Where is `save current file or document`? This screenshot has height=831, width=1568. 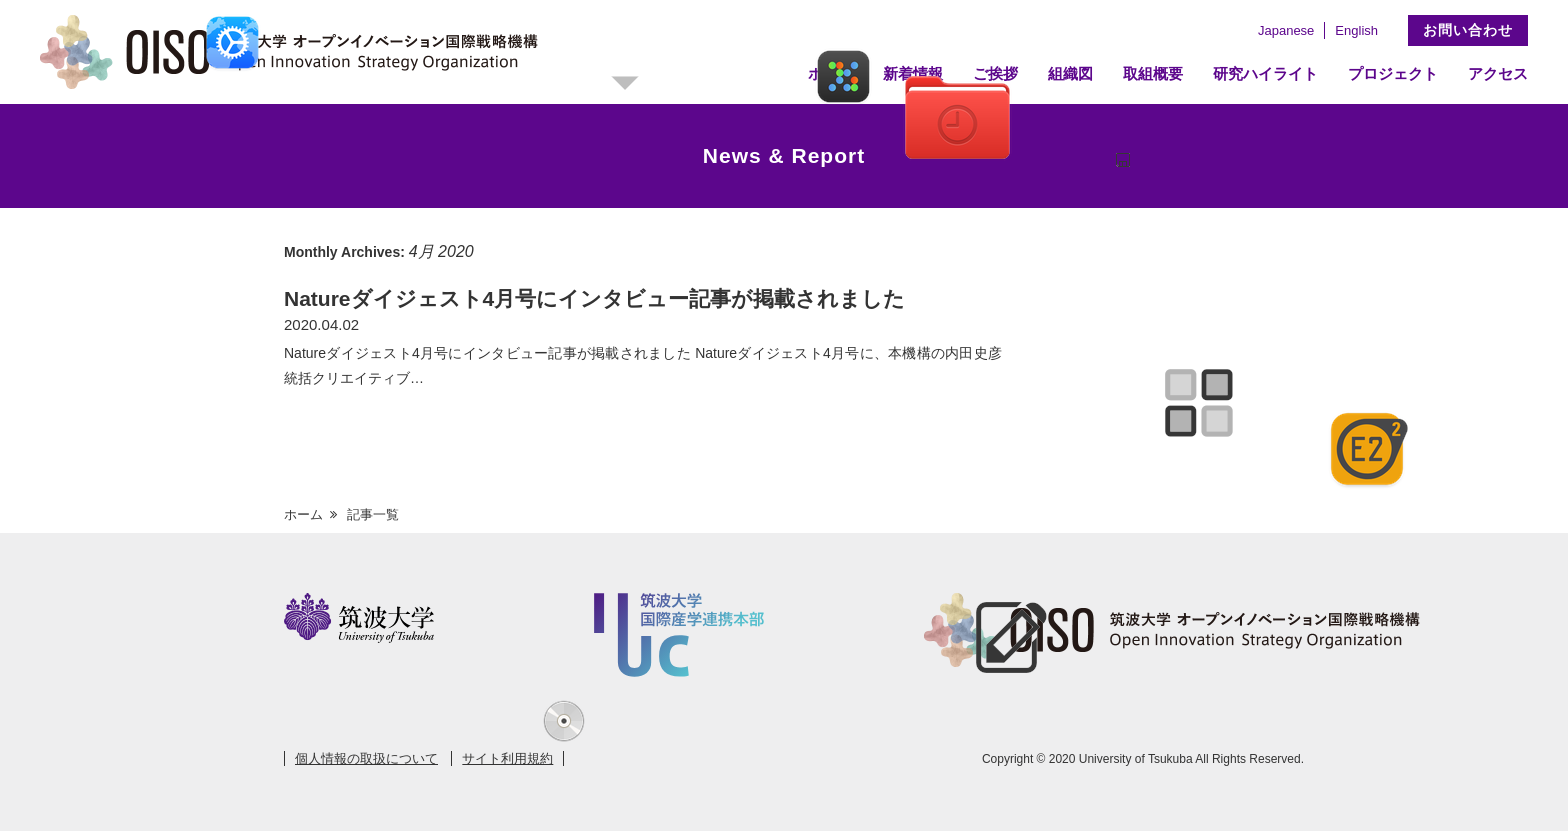
save current file or document is located at coordinates (1123, 160).